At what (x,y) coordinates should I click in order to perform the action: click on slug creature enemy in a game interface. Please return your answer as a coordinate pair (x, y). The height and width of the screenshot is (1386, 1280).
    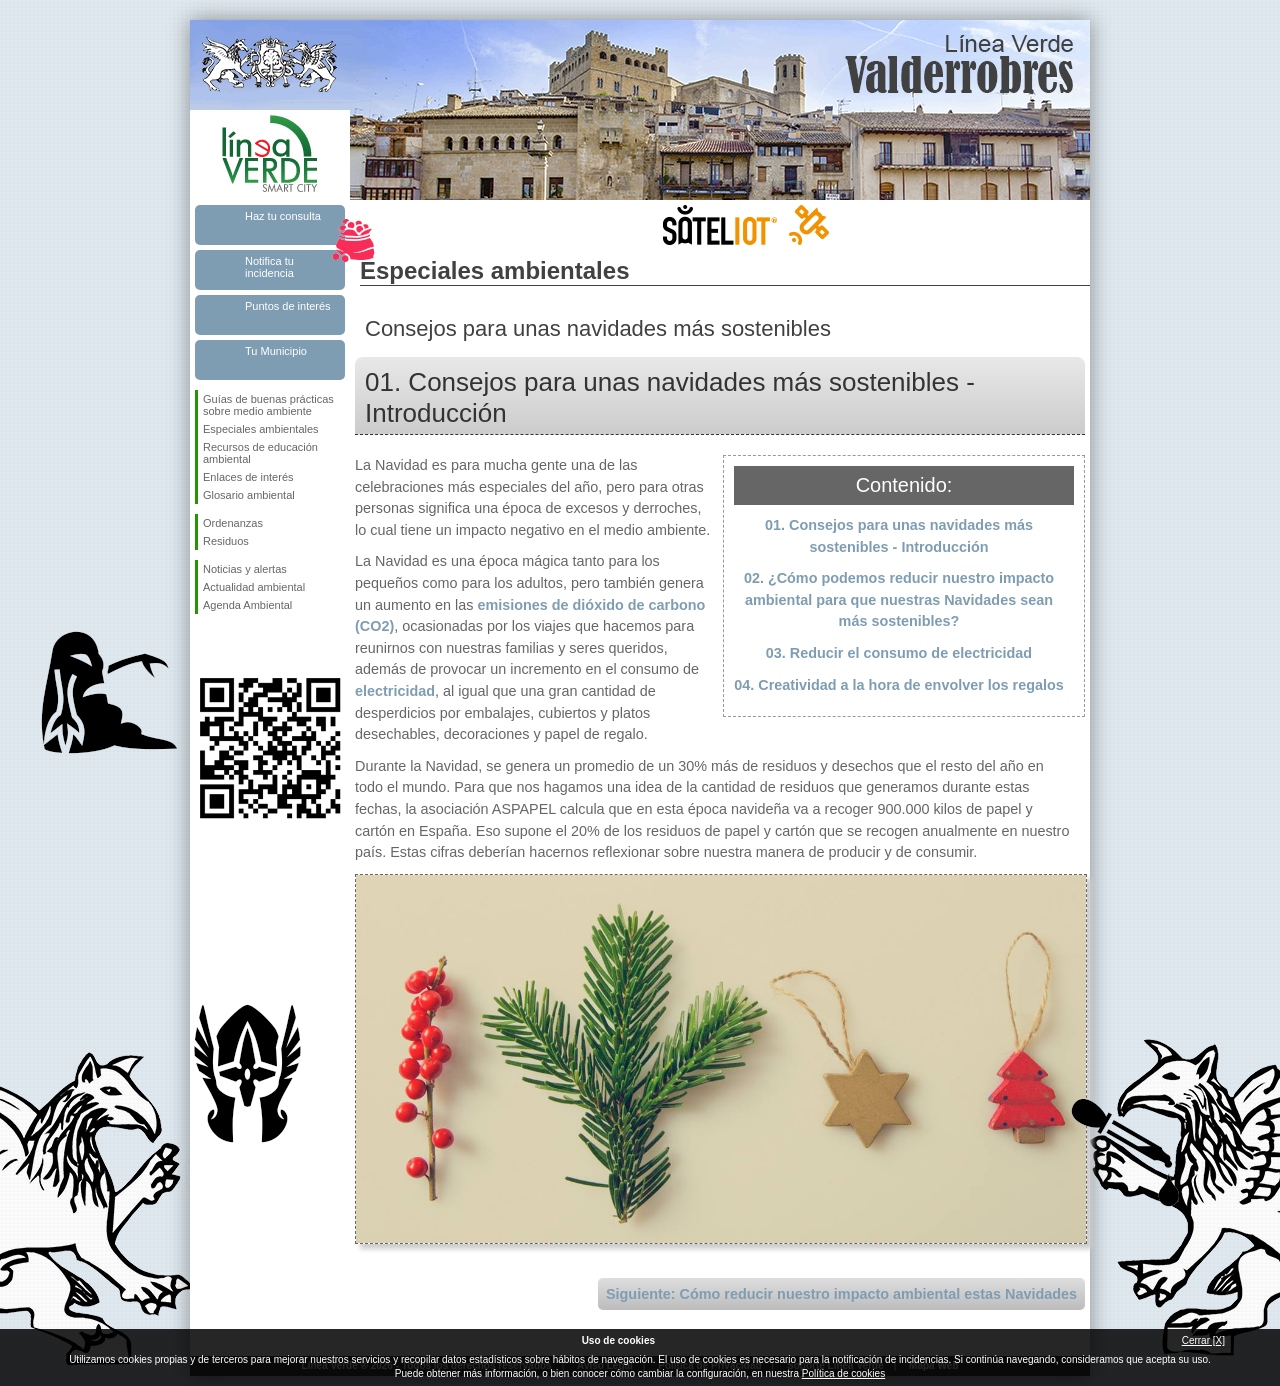
    Looking at the image, I should click on (109, 692).